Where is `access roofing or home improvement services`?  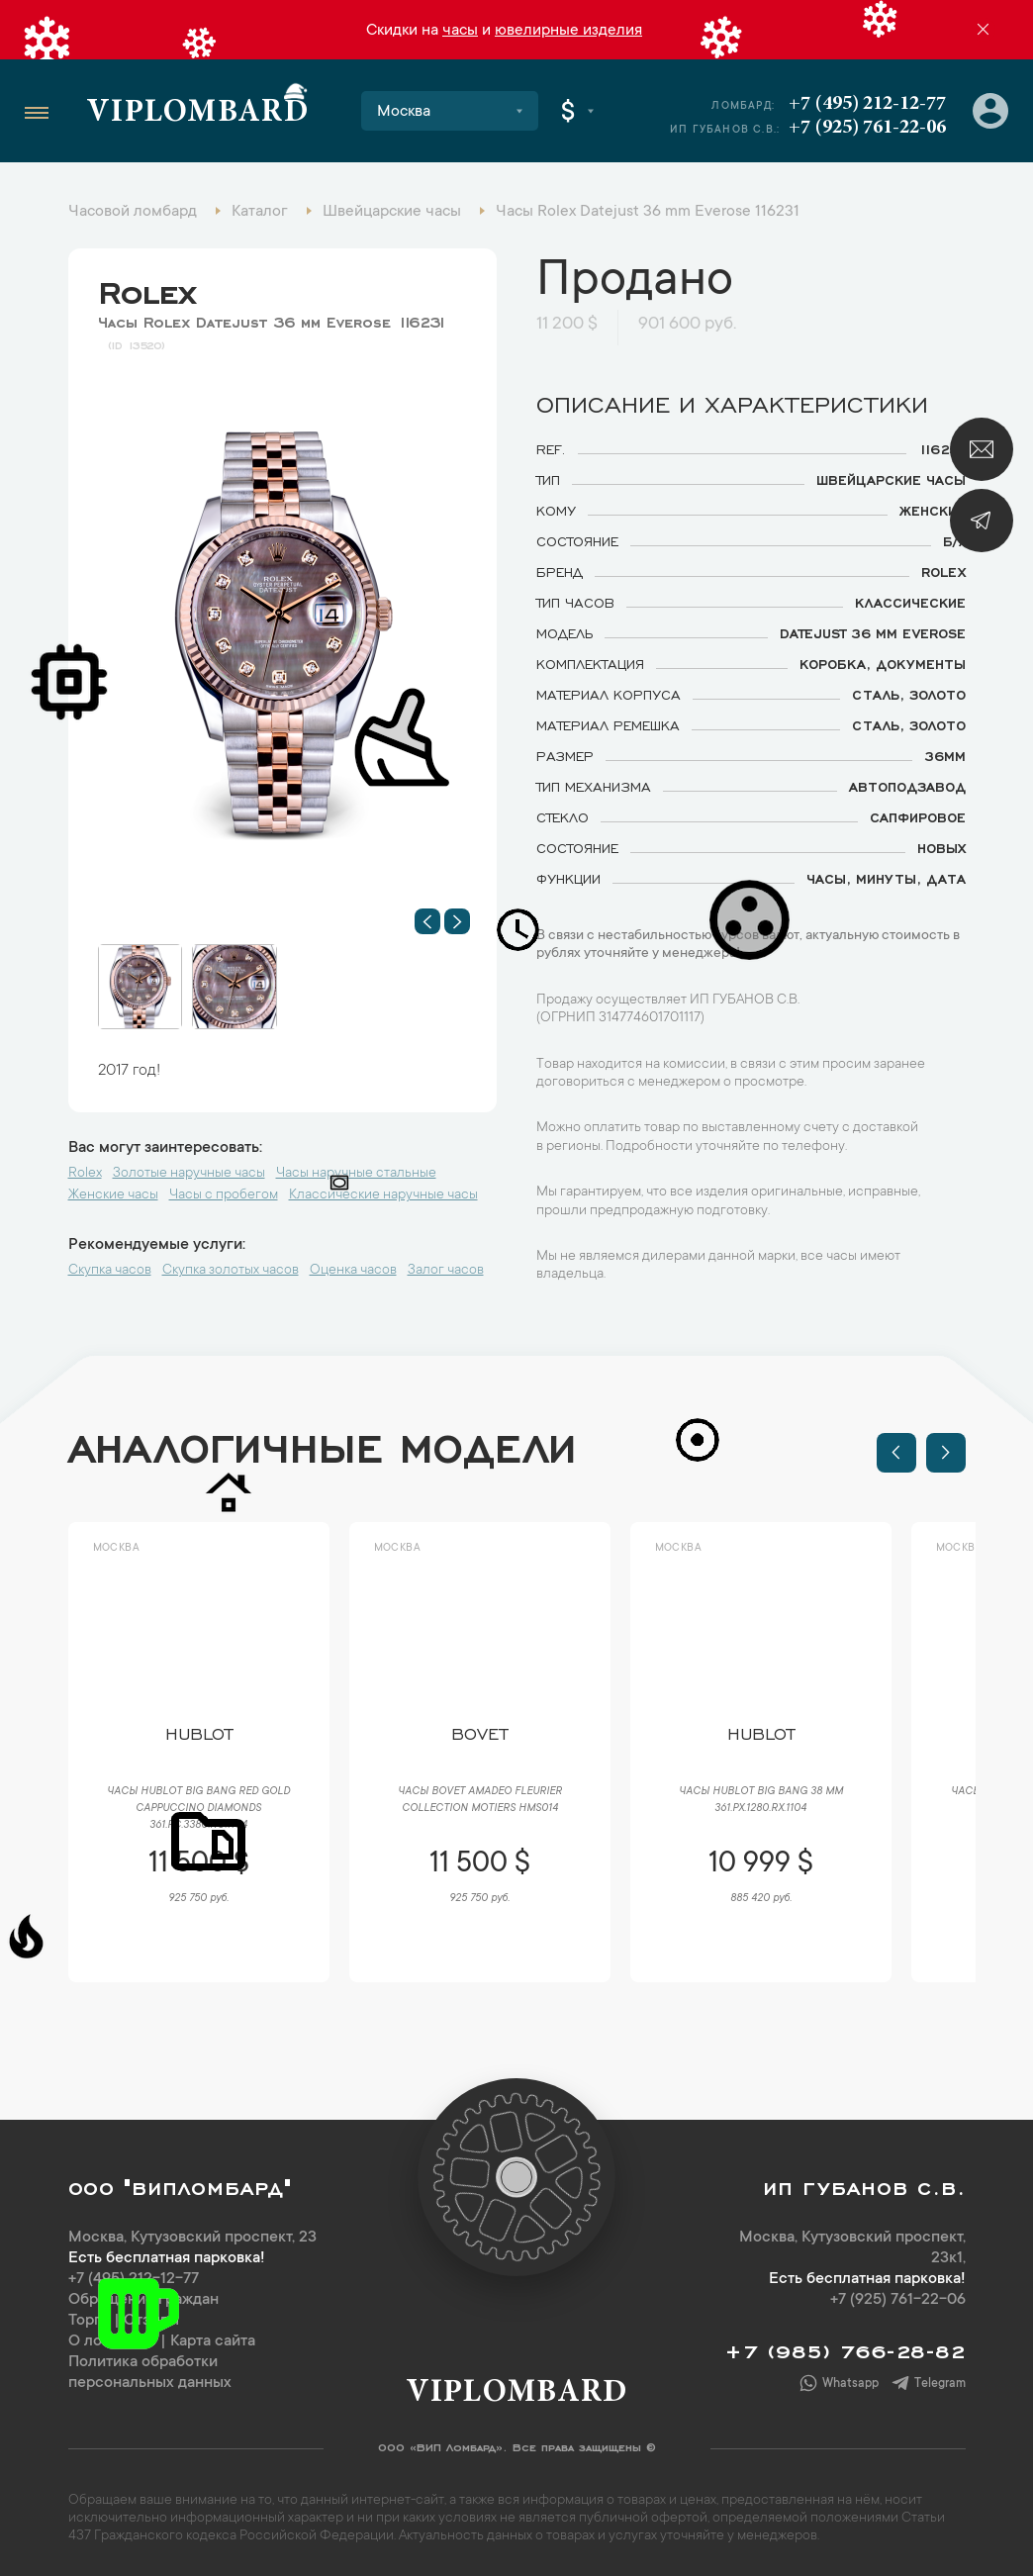 access roofing or home improvement services is located at coordinates (229, 1493).